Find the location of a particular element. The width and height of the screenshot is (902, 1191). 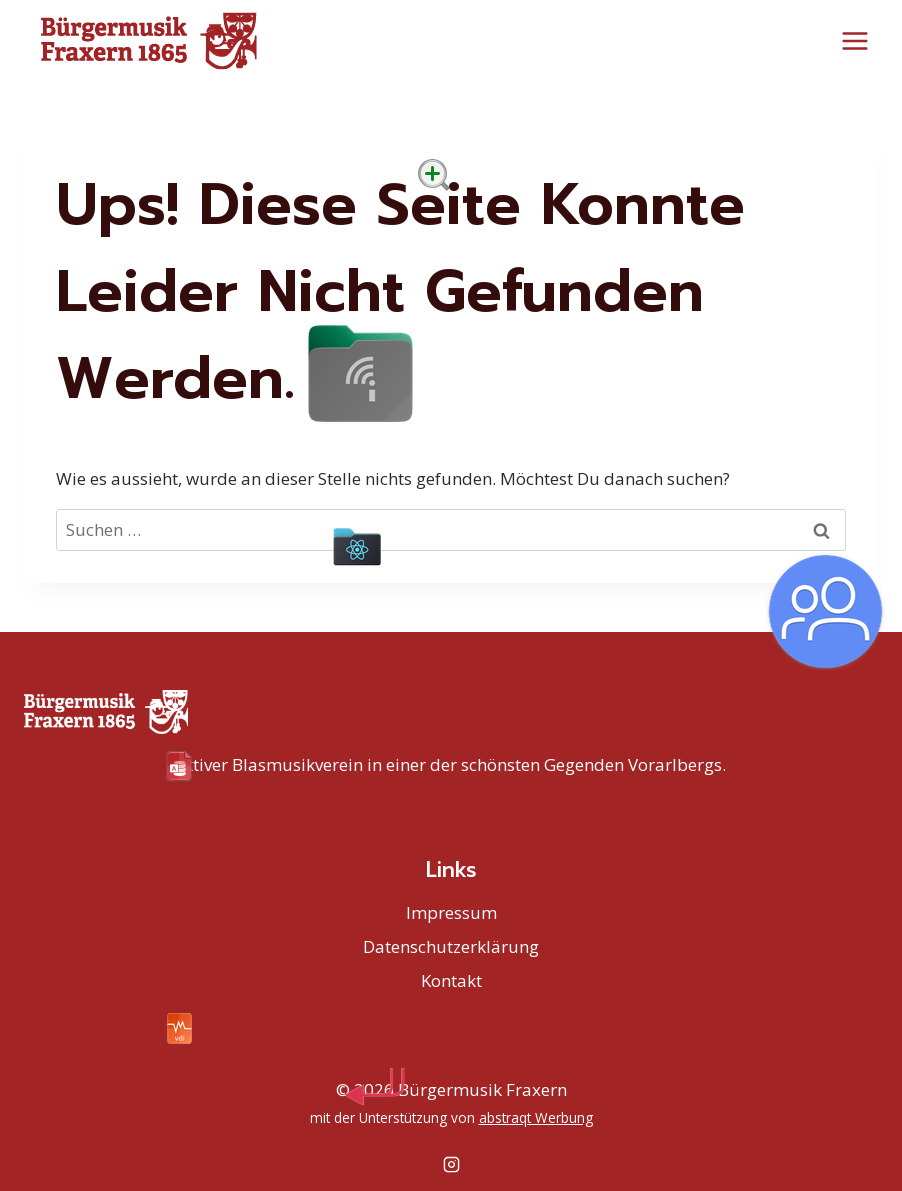

manage user accounts and preferences is located at coordinates (825, 611).